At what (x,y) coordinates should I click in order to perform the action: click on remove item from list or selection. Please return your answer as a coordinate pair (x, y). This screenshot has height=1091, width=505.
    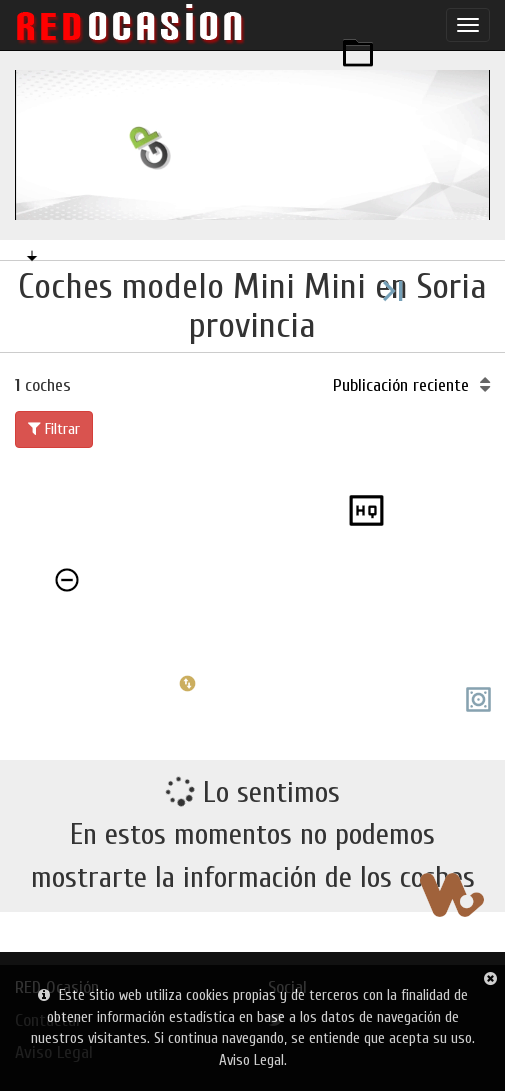
    Looking at the image, I should click on (67, 580).